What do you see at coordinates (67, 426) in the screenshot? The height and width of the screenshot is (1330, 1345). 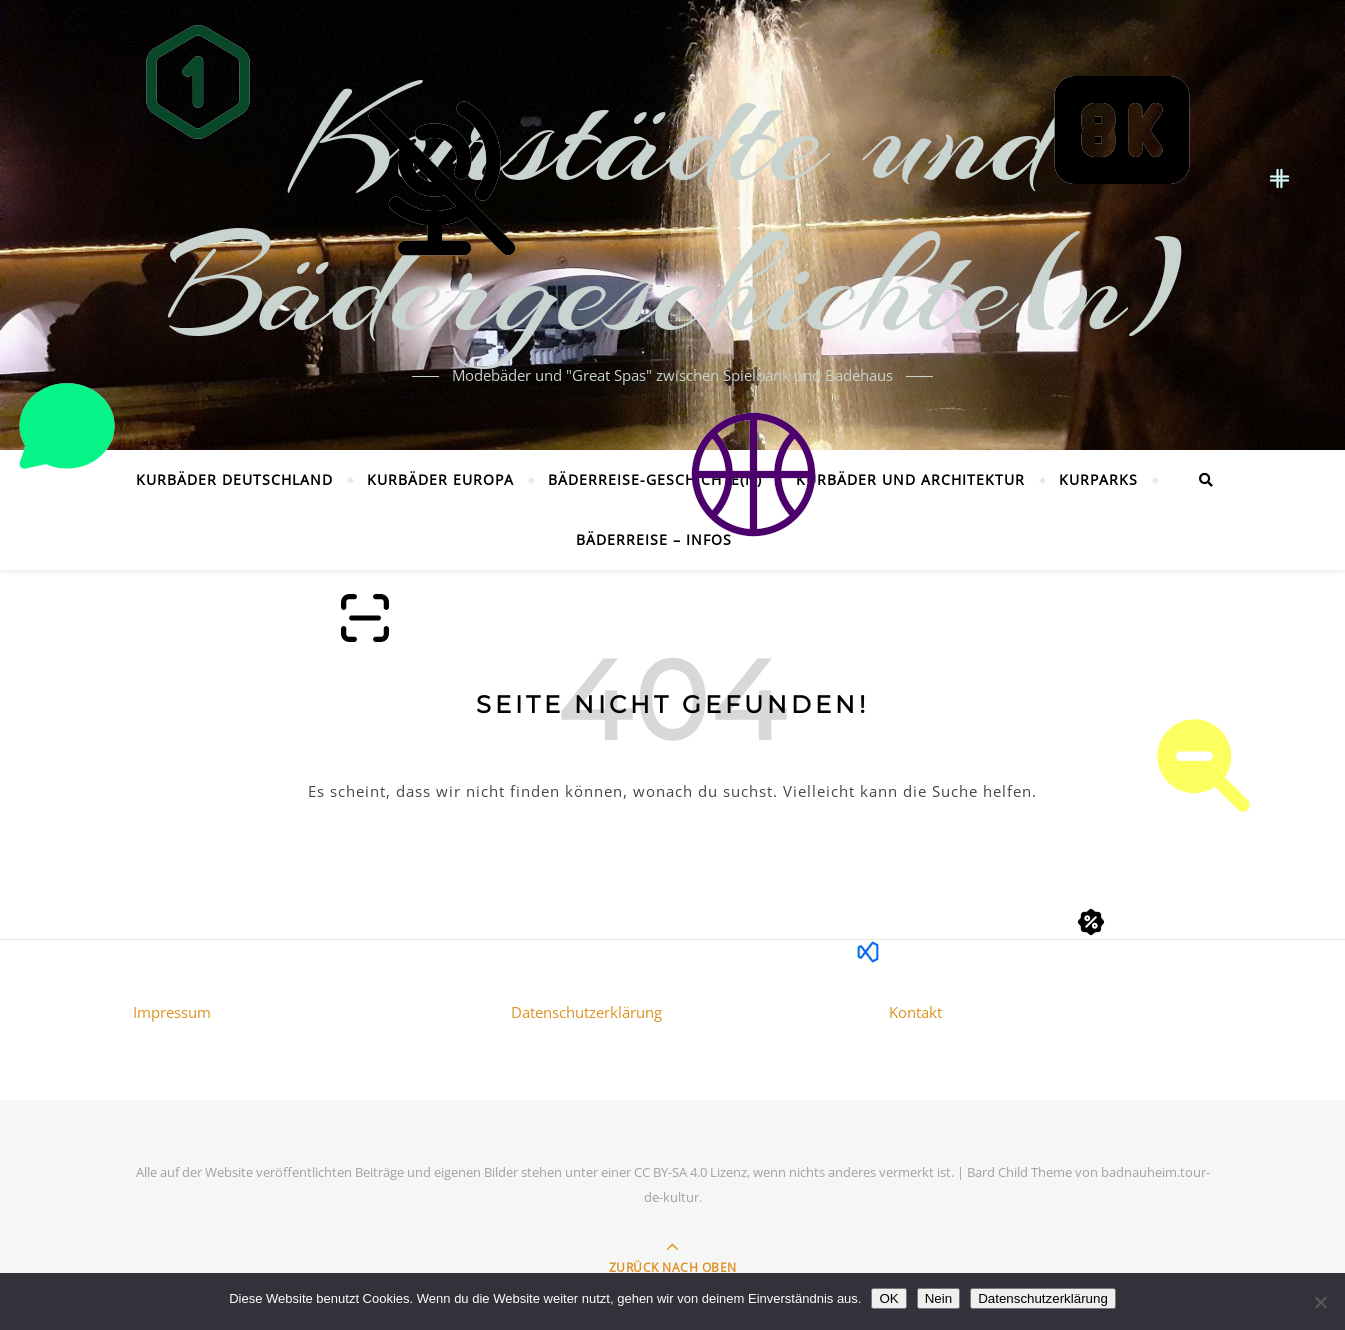 I see `open messaging or chat` at bounding box center [67, 426].